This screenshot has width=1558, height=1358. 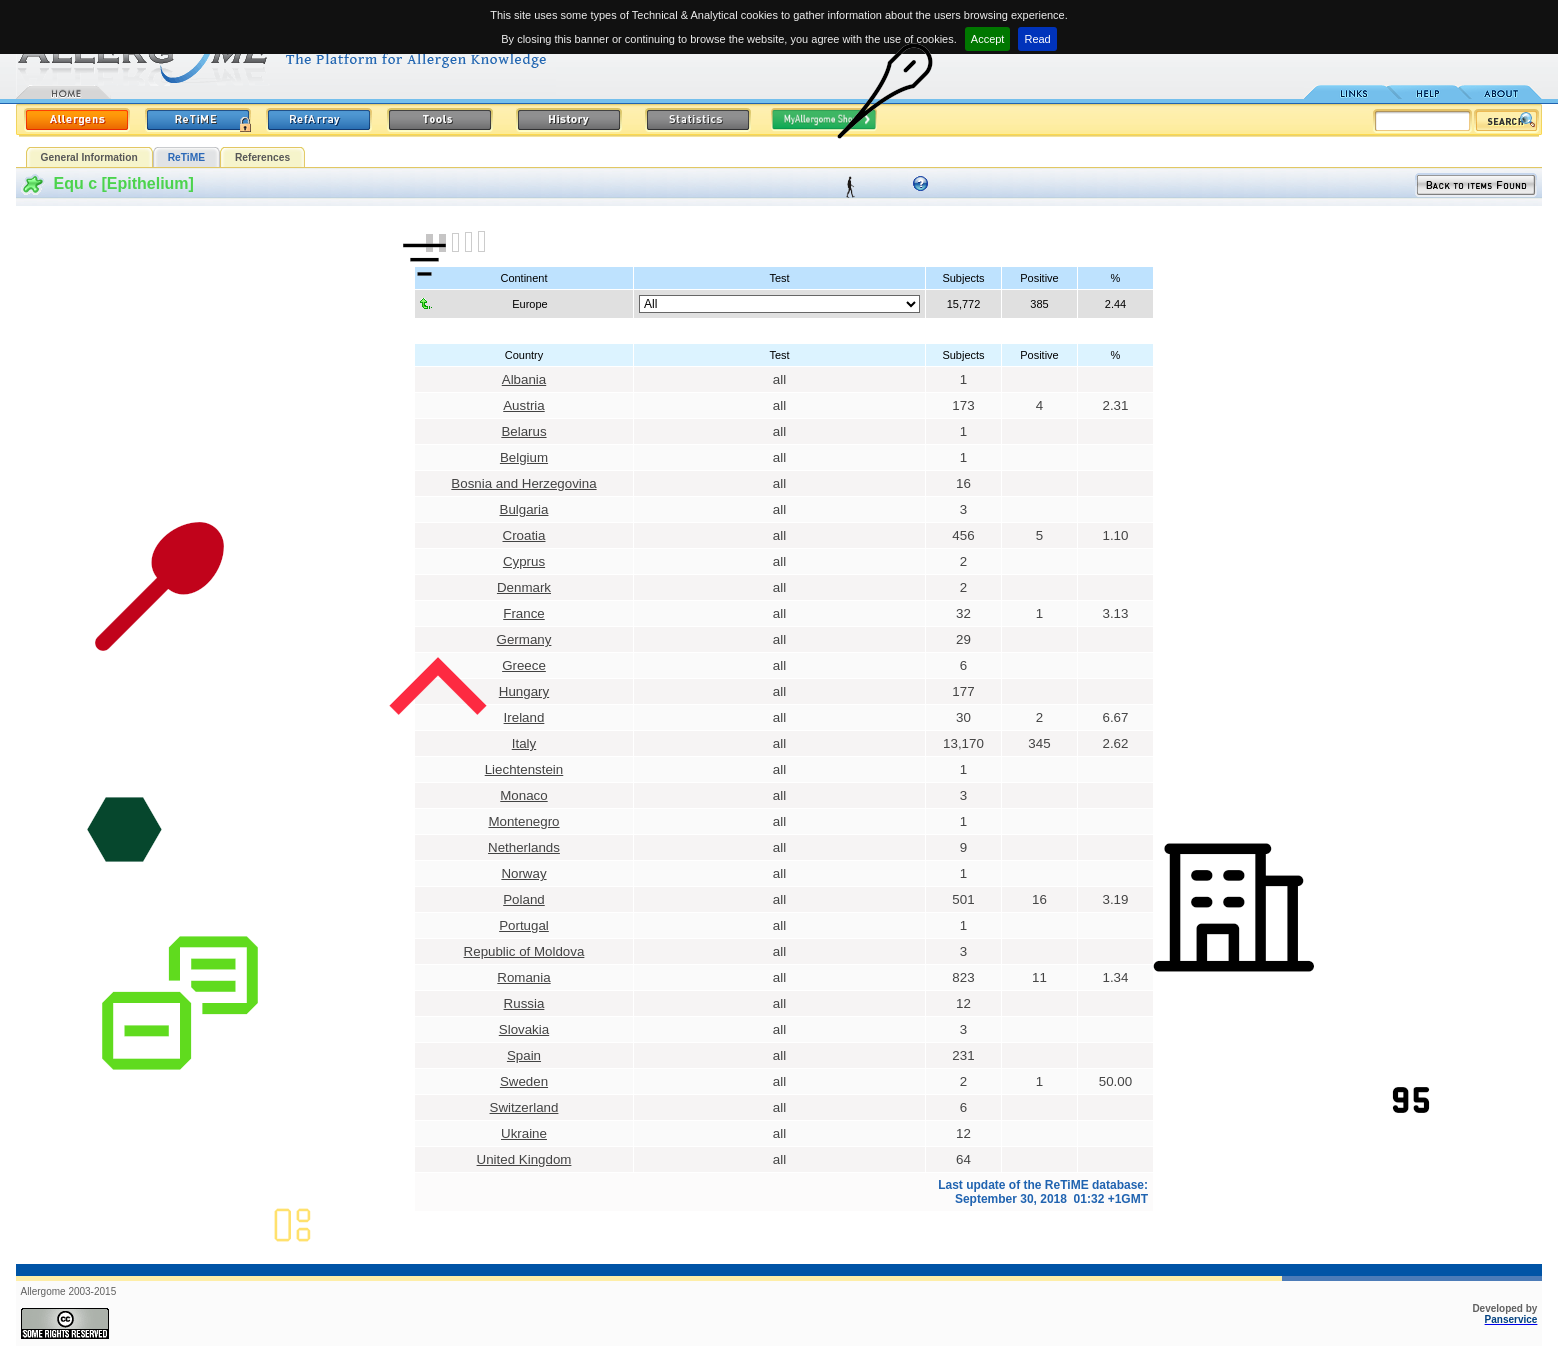 What do you see at coordinates (438, 686) in the screenshot?
I see `collapse an expanded section` at bounding box center [438, 686].